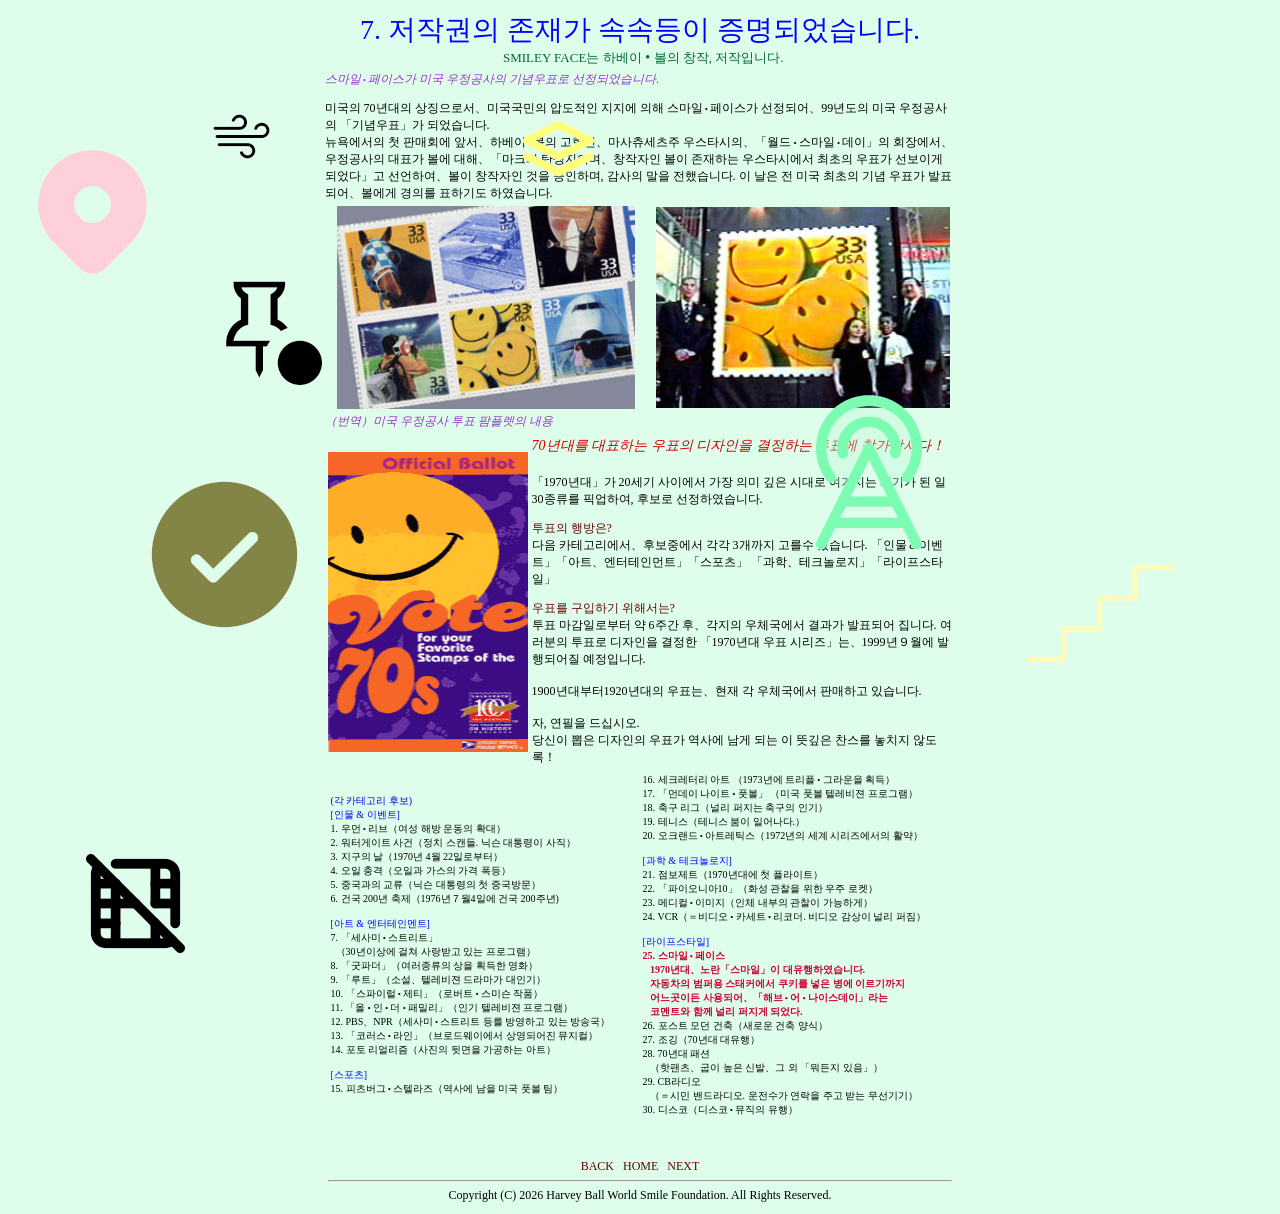 The width and height of the screenshot is (1280, 1214). Describe the element at coordinates (263, 326) in the screenshot. I see `pinned file with unsaved changes` at that location.